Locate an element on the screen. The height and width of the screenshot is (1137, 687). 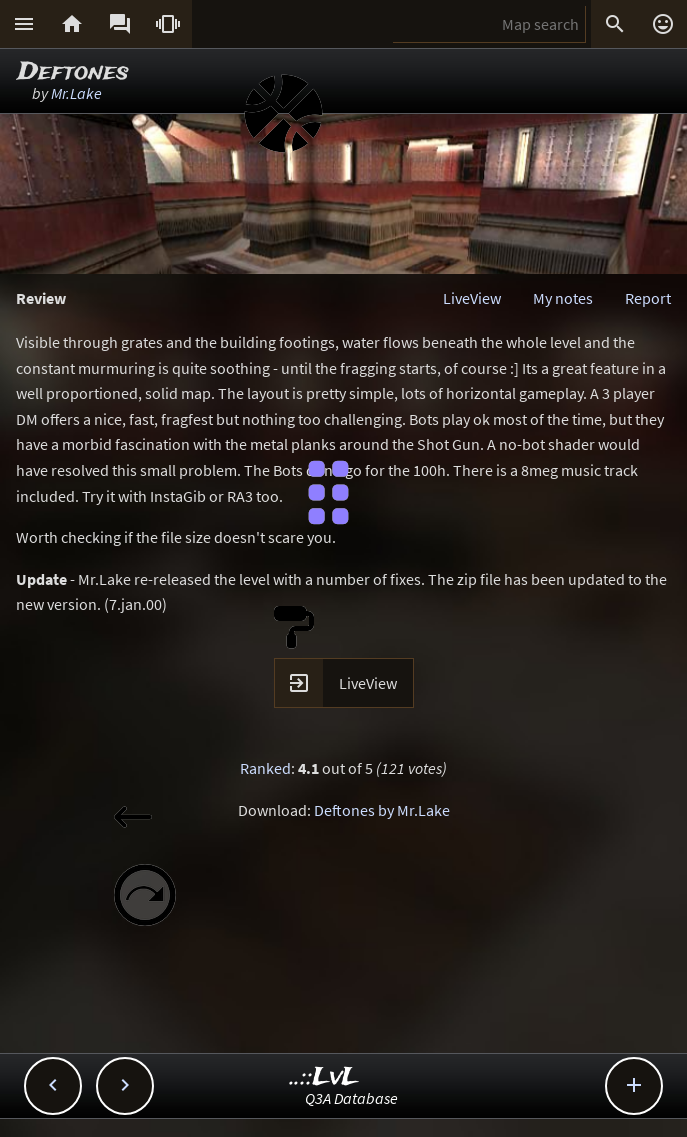
skip to the next scheduled item or plan is located at coordinates (145, 895).